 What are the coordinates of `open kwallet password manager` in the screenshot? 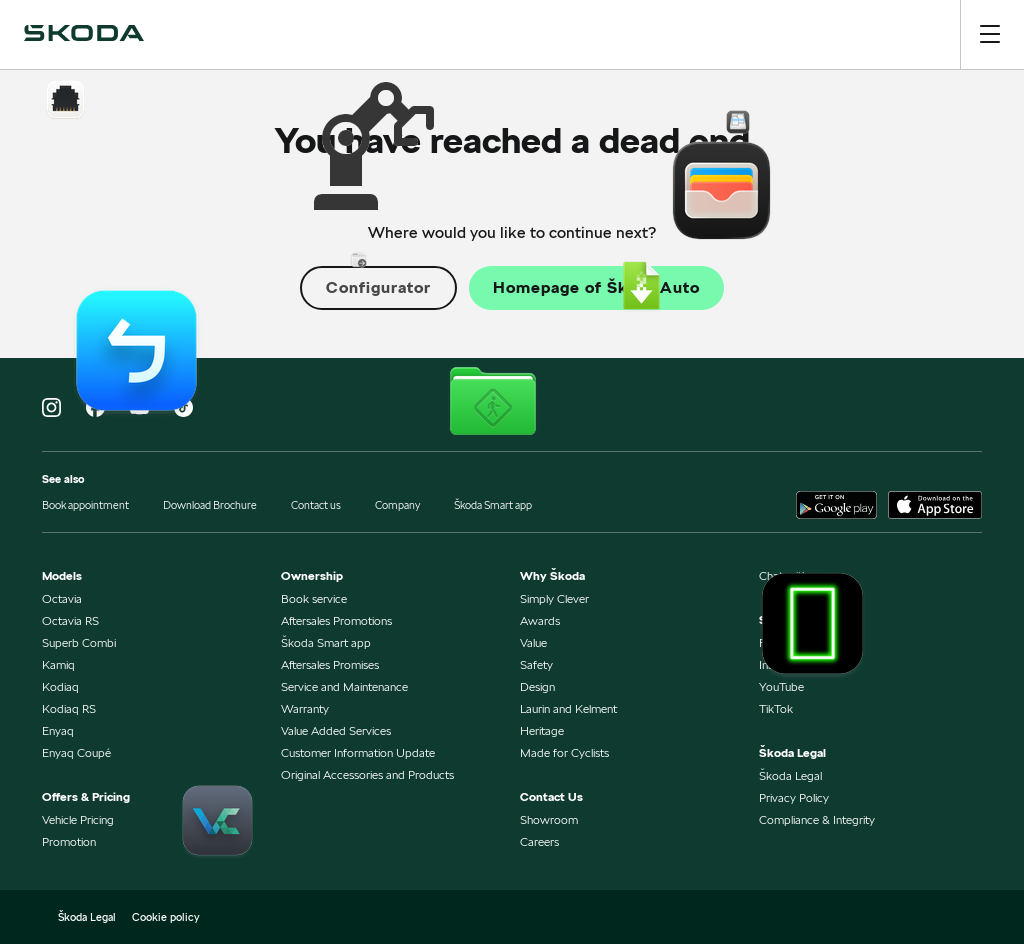 It's located at (721, 190).